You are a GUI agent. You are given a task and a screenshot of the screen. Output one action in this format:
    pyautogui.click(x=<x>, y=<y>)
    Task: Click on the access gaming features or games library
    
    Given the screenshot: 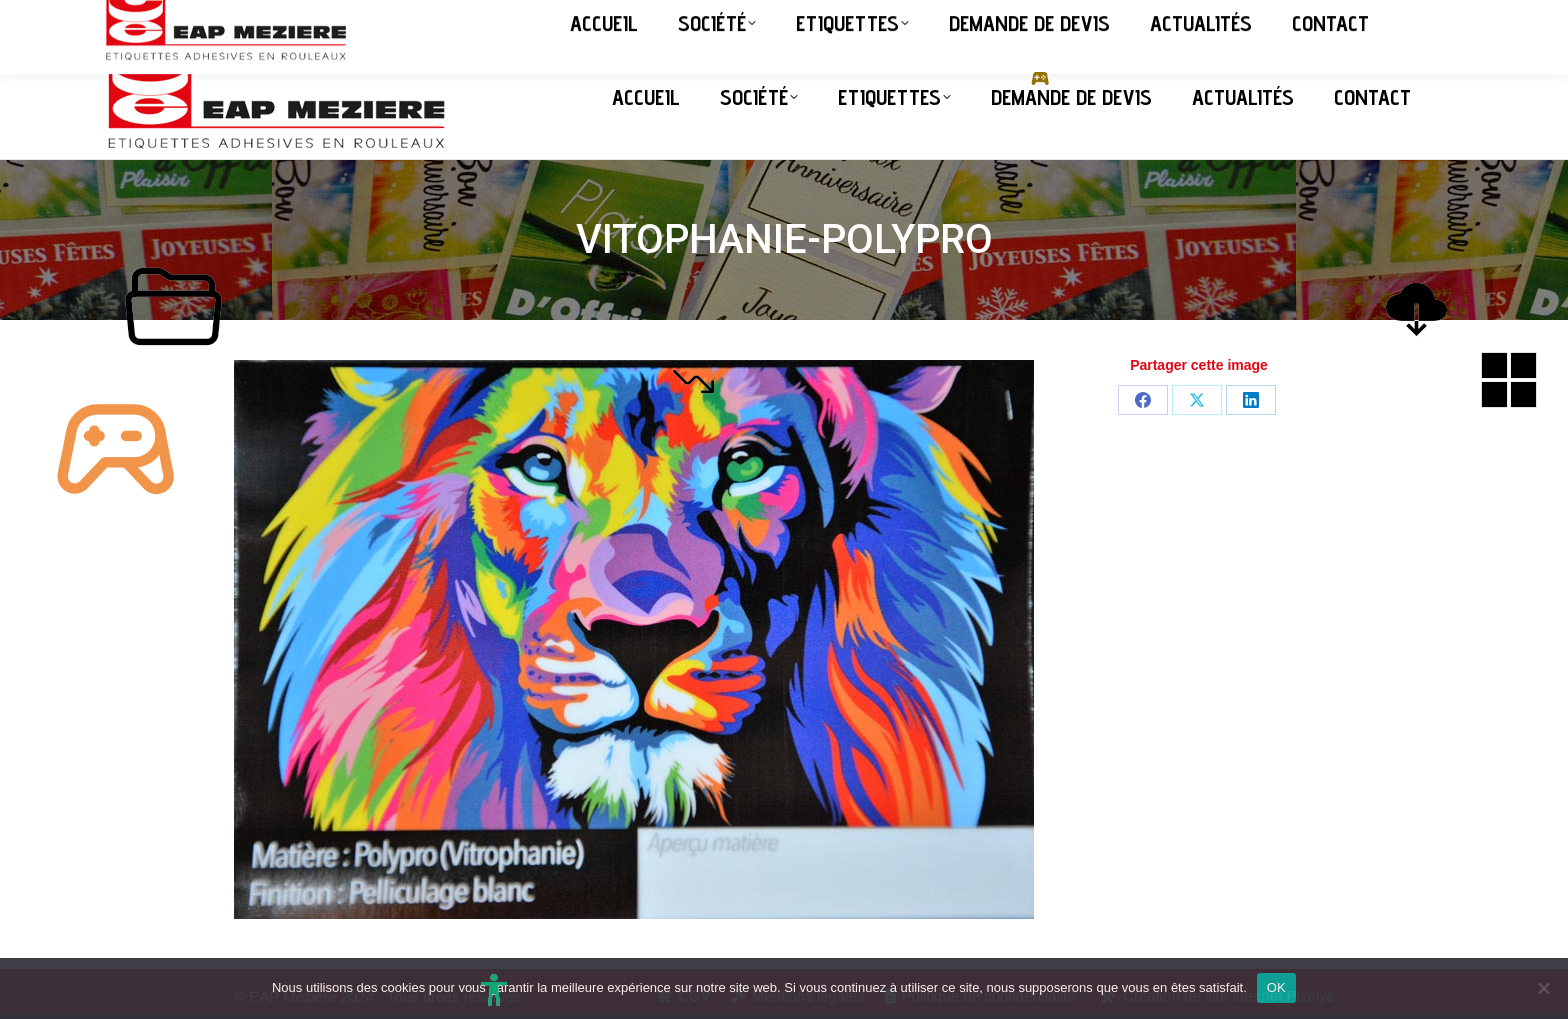 What is the action you would take?
    pyautogui.click(x=1040, y=78)
    